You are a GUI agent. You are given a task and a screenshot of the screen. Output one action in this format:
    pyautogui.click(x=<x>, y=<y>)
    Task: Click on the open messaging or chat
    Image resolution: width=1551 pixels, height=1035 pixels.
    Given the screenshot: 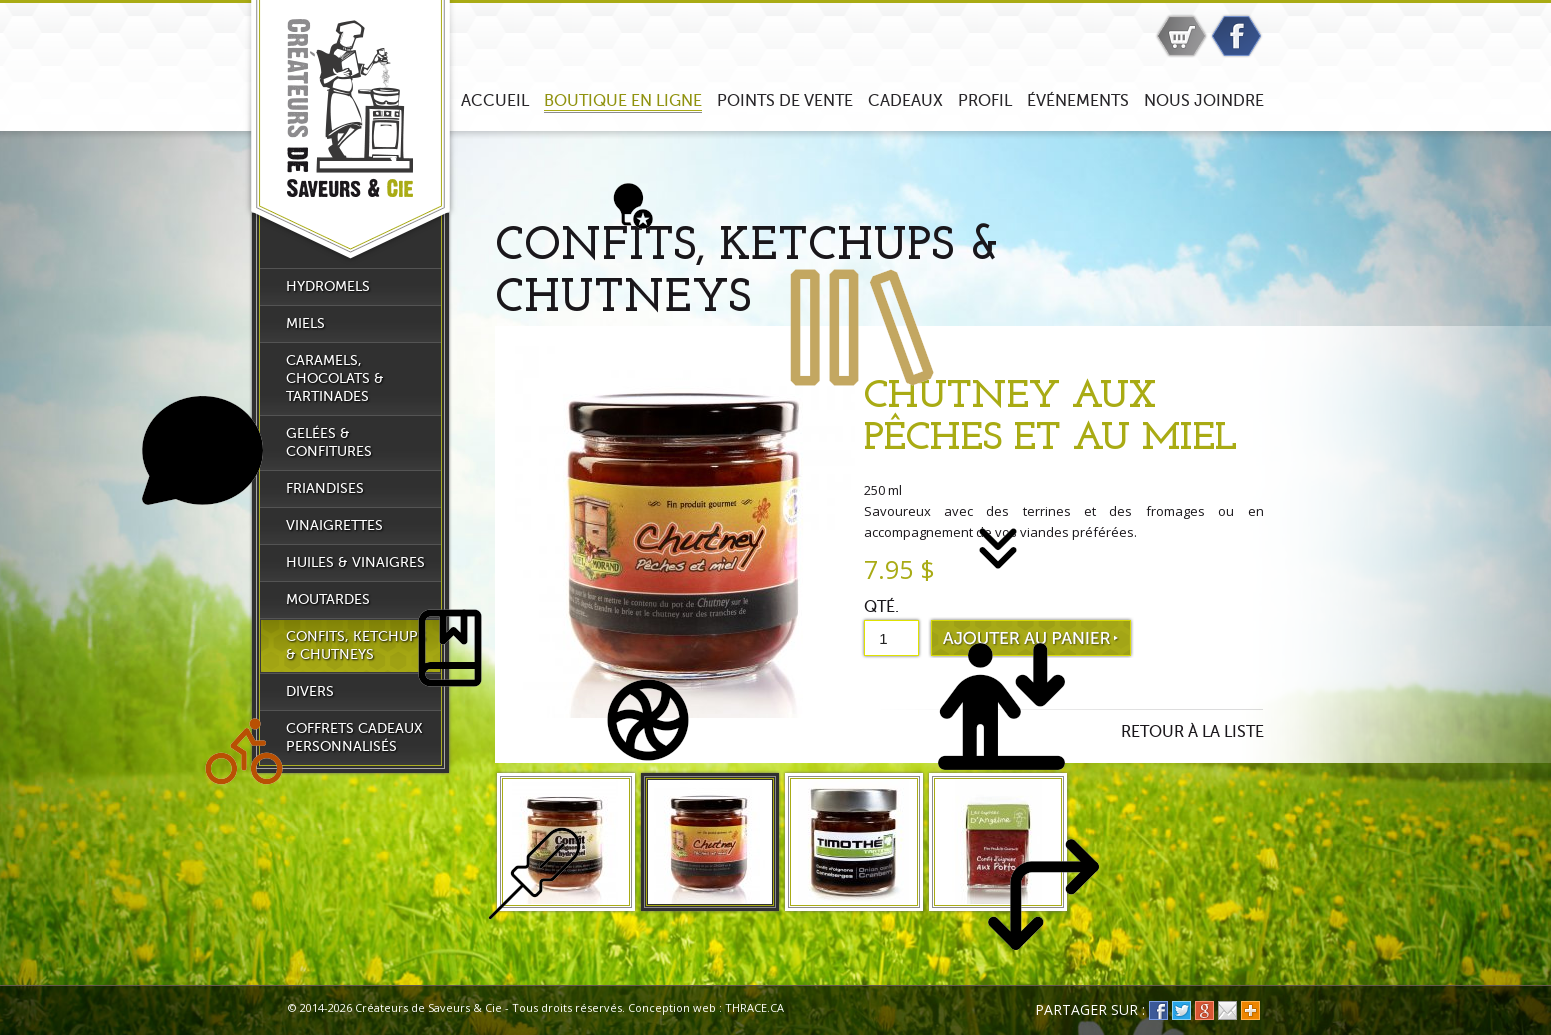 What is the action you would take?
    pyautogui.click(x=202, y=450)
    